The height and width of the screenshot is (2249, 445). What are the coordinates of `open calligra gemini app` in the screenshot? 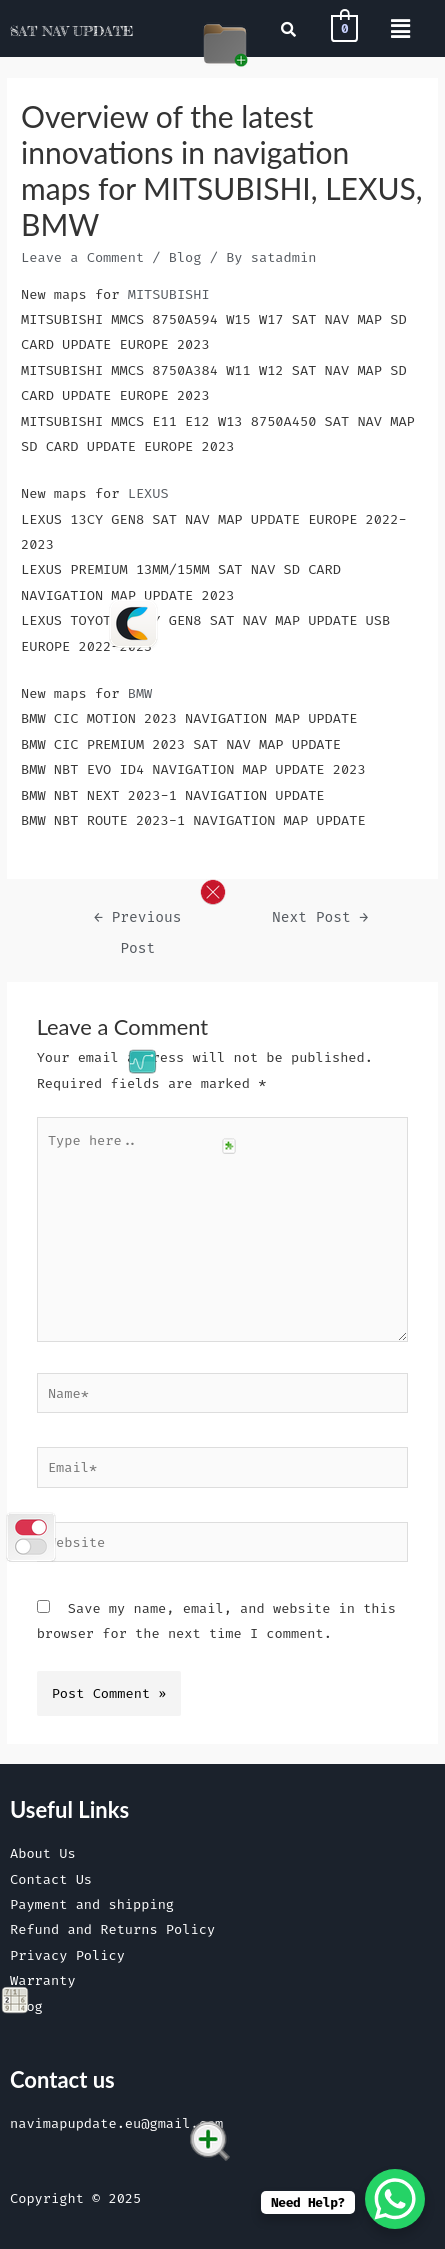 It's located at (133, 623).